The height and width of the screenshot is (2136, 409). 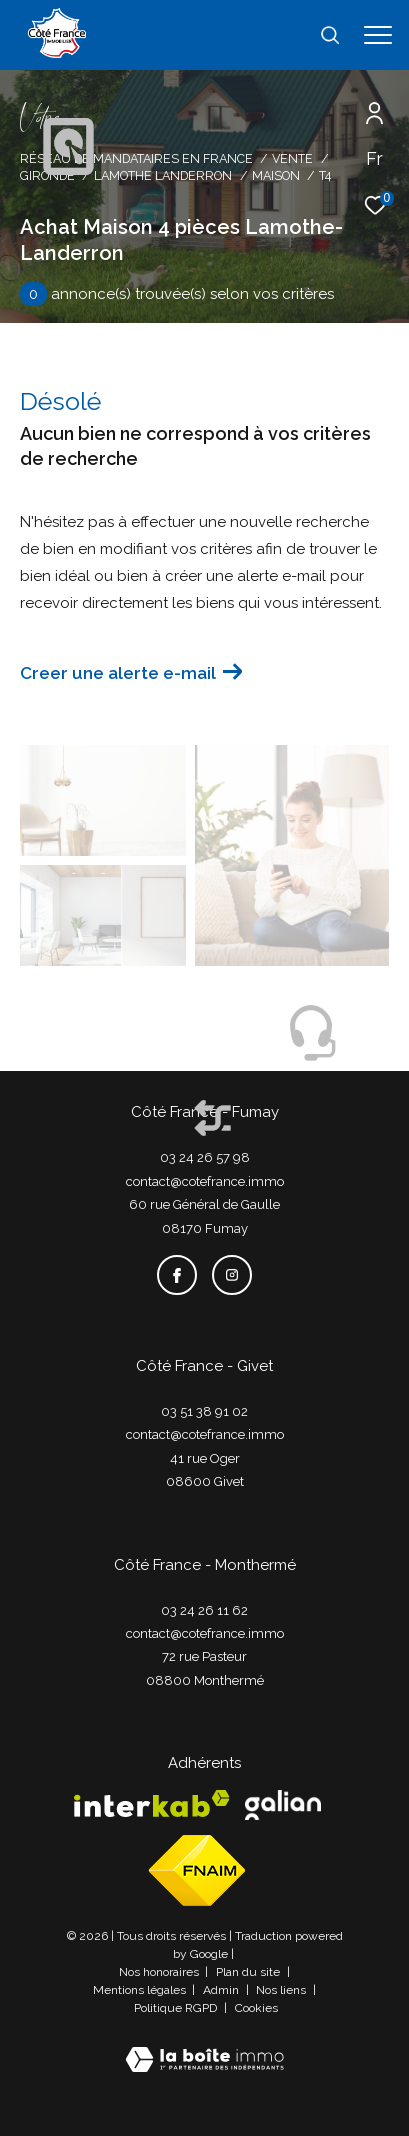 What do you see at coordinates (68, 146) in the screenshot?
I see `access system hard drive` at bounding box center [68, 146].